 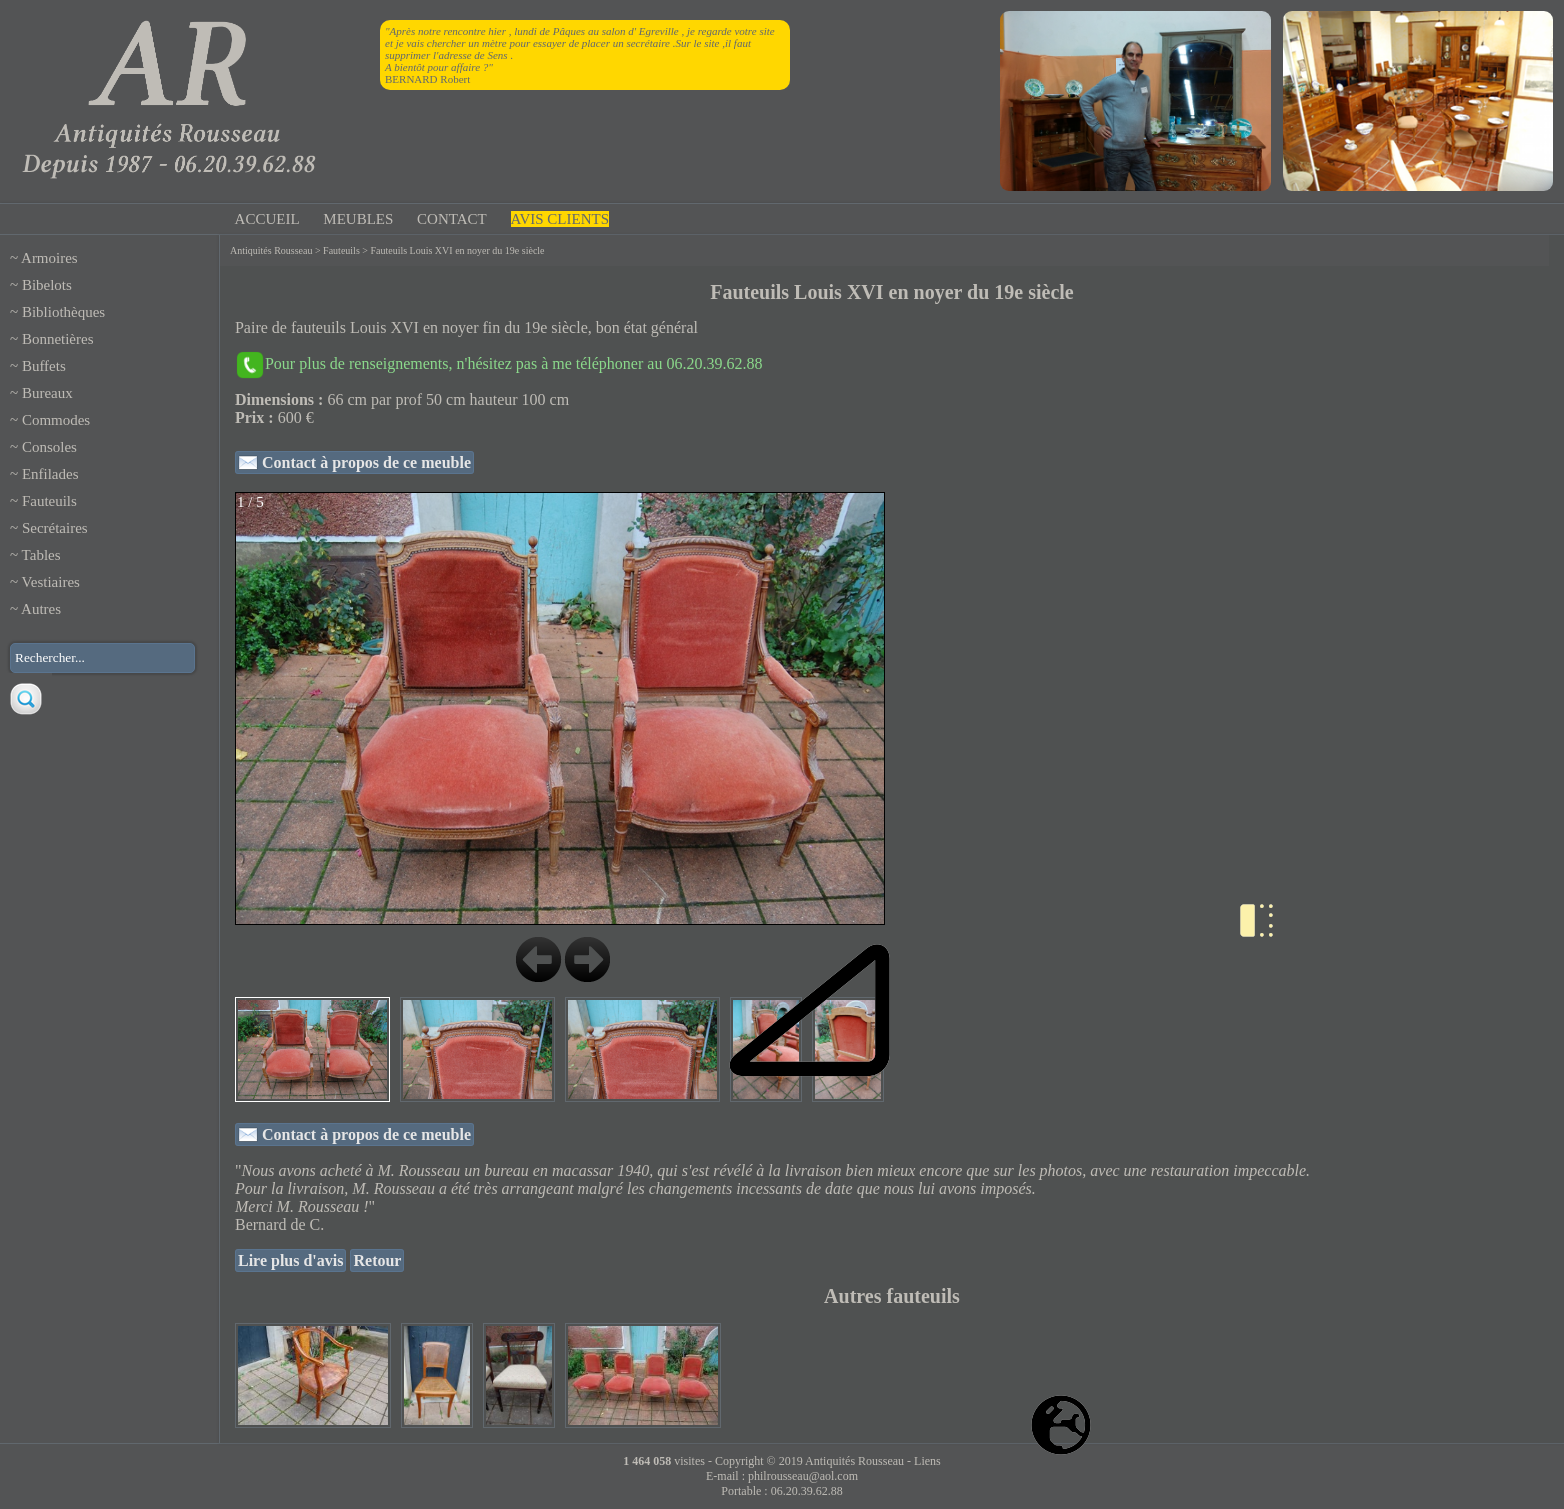 What do you see at coordinates (1256, 920) in the screenshot?
I see `align content to the left` at bounding box center [1256, 920].